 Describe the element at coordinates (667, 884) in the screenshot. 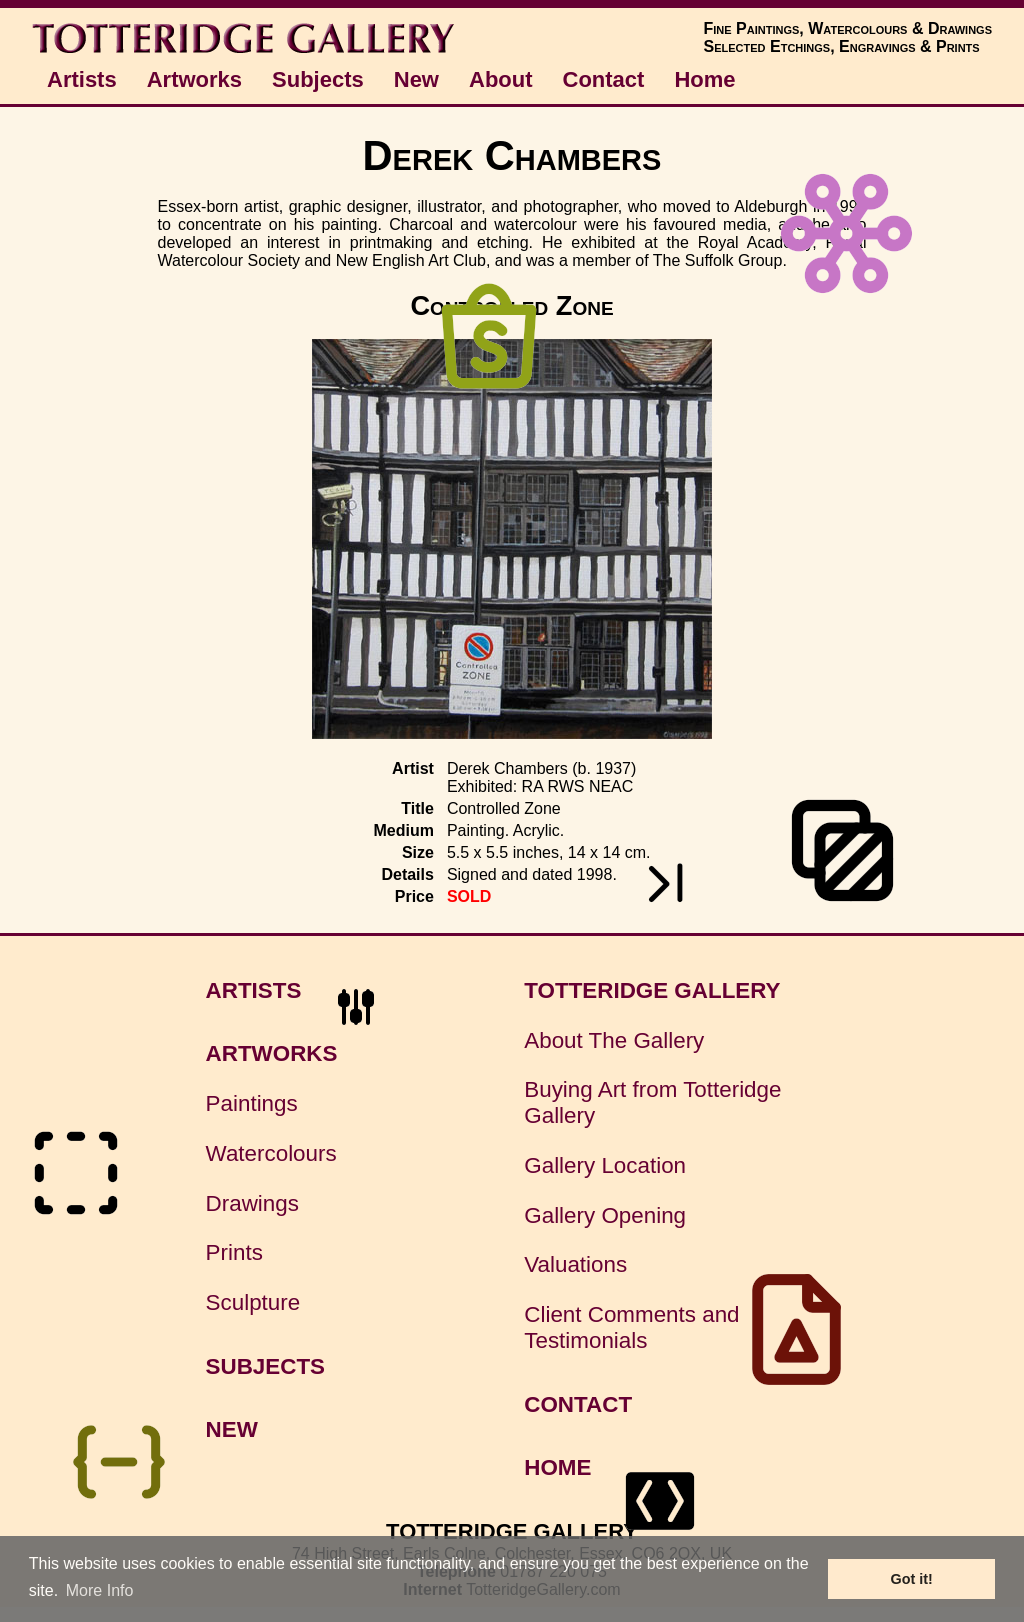

I see `skip to end of content` at that location.